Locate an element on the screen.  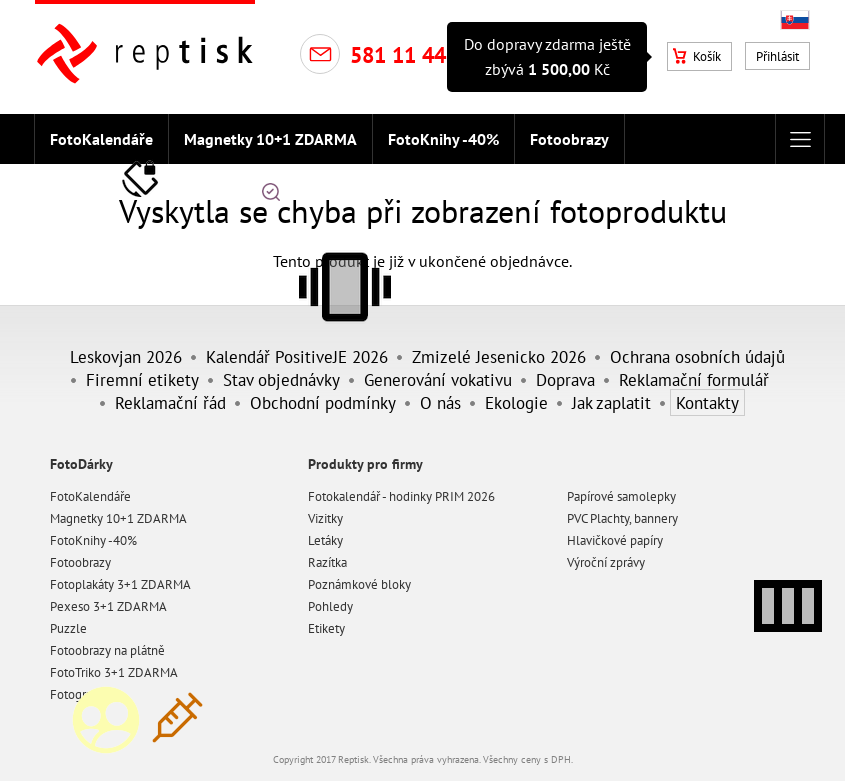
code scan completed successfully is located at coordinates (271, 192).